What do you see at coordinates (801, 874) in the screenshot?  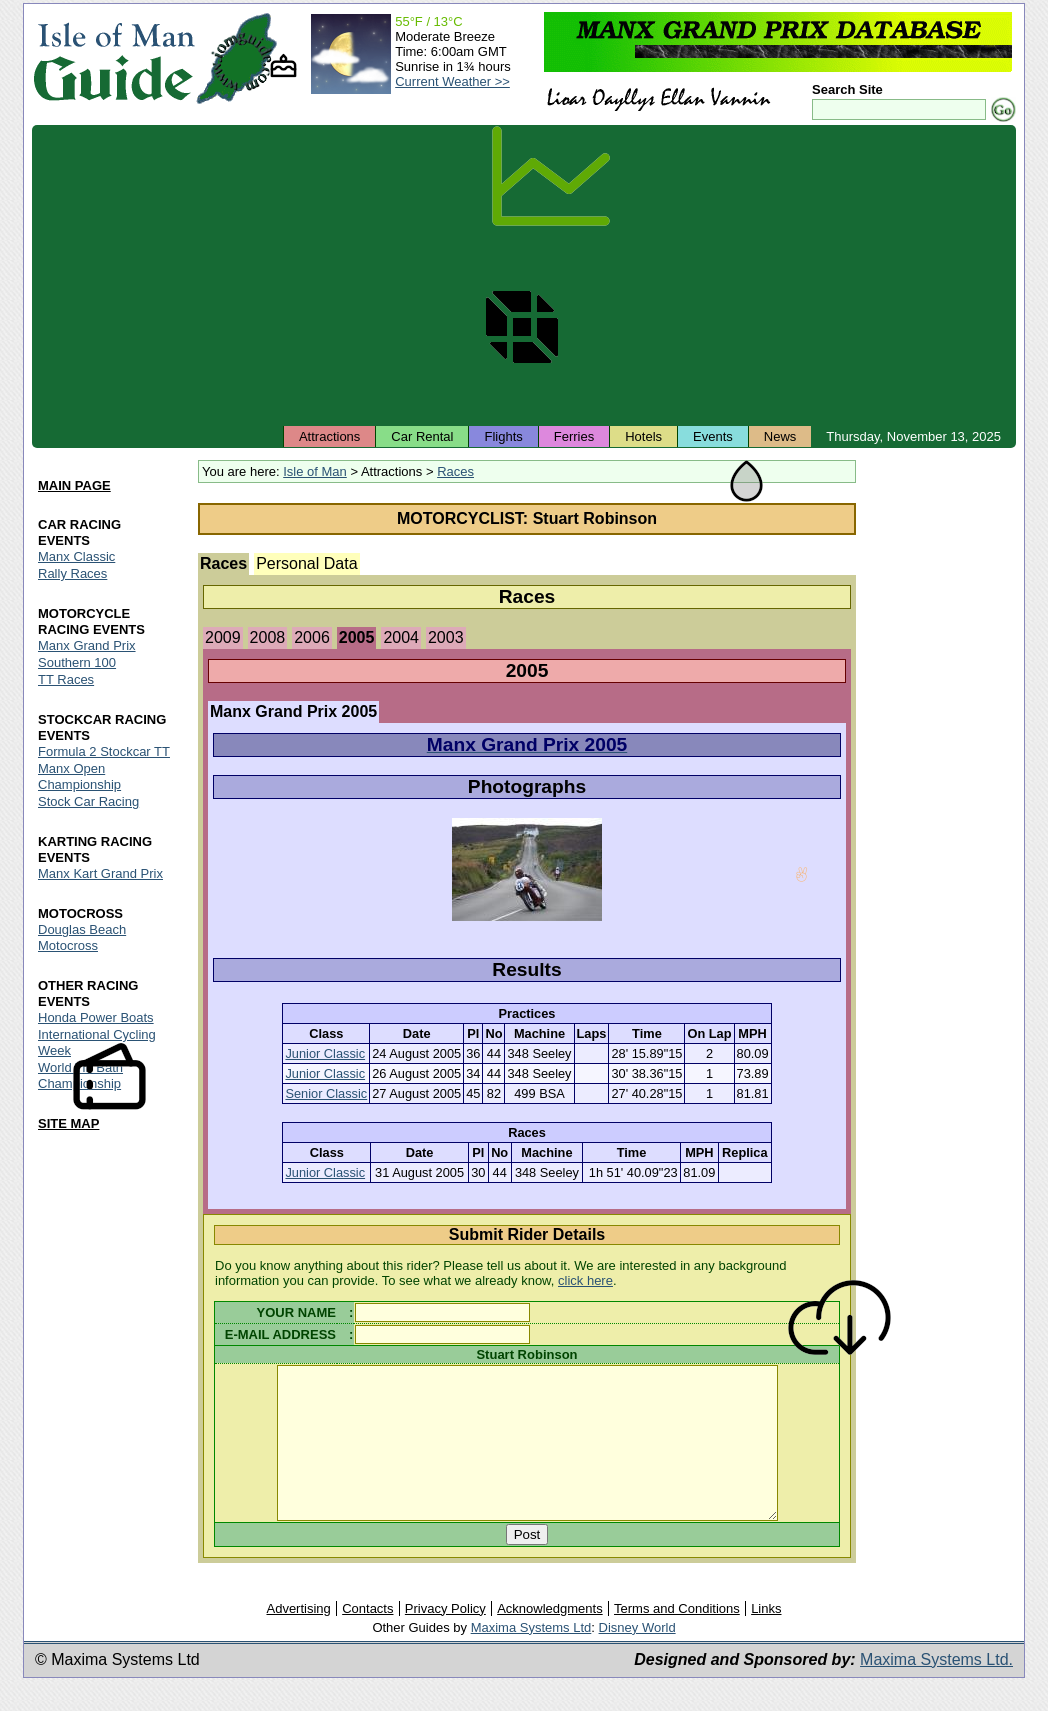 I see `send a peace sign reaction or emoji` at bounding box center [801, 874].